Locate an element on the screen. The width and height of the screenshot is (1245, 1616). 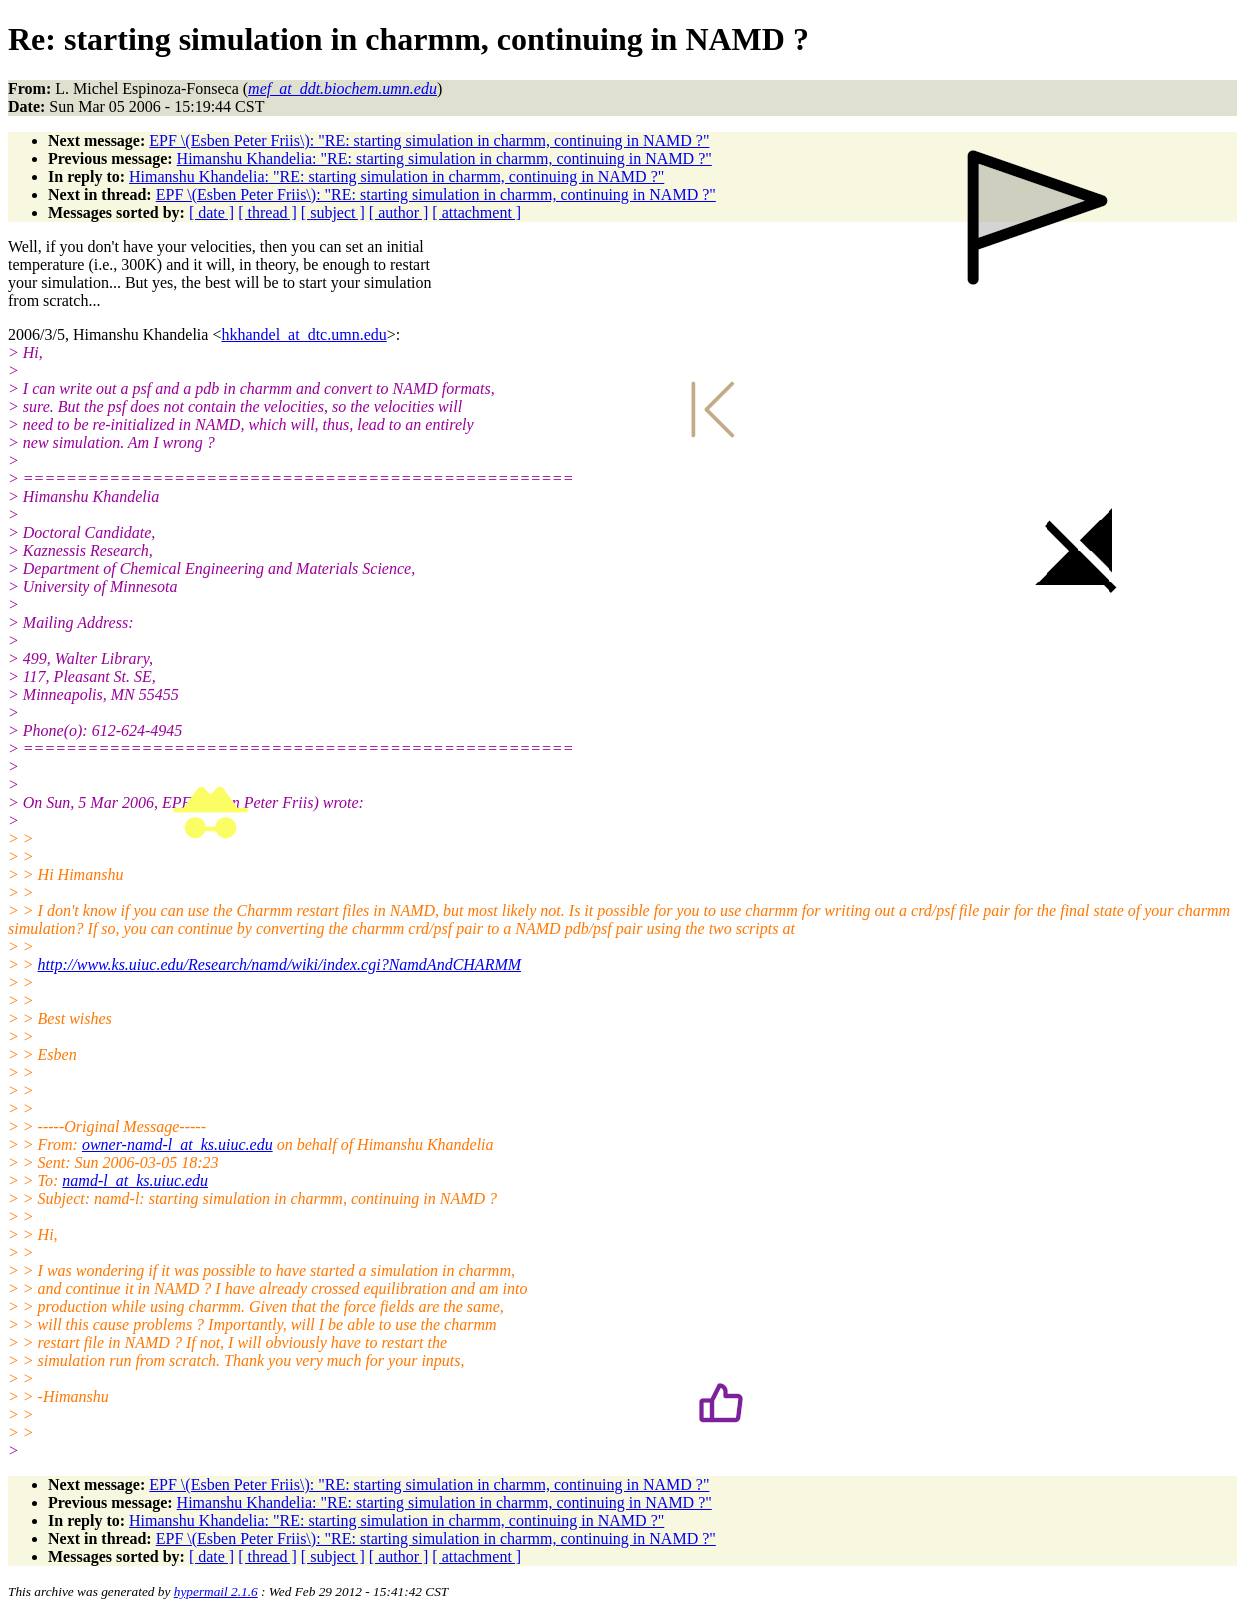
flag or mark an item for follow-up is located at coordinates (1023, 217).